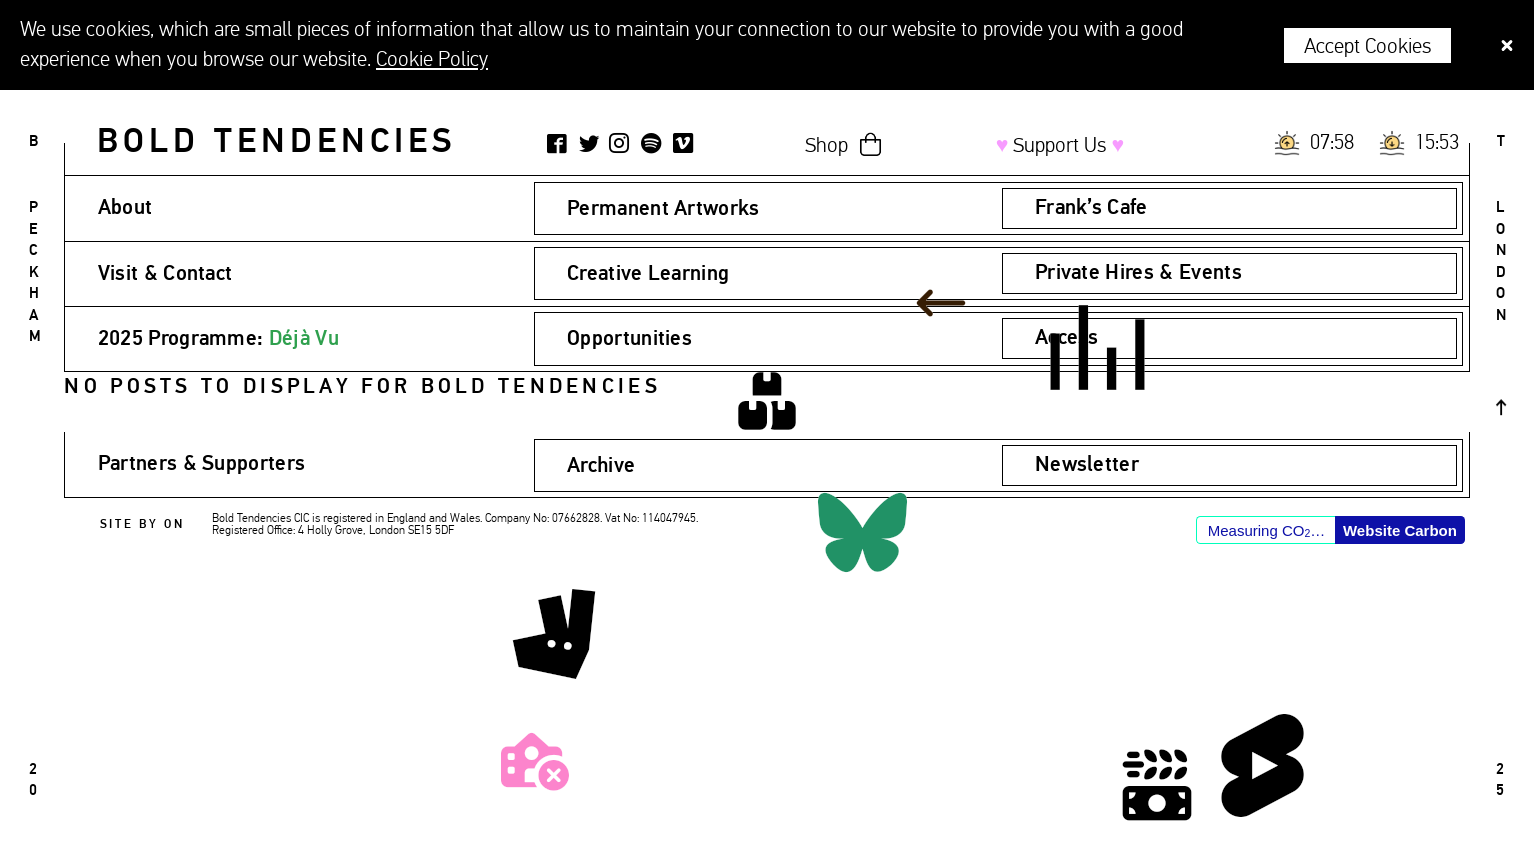 This screenshot has width=1534, height=843. Describe the element at coordinates (1157, 786) in the screenshot. I see `access agricultural subsidies or farm payments` at that location.